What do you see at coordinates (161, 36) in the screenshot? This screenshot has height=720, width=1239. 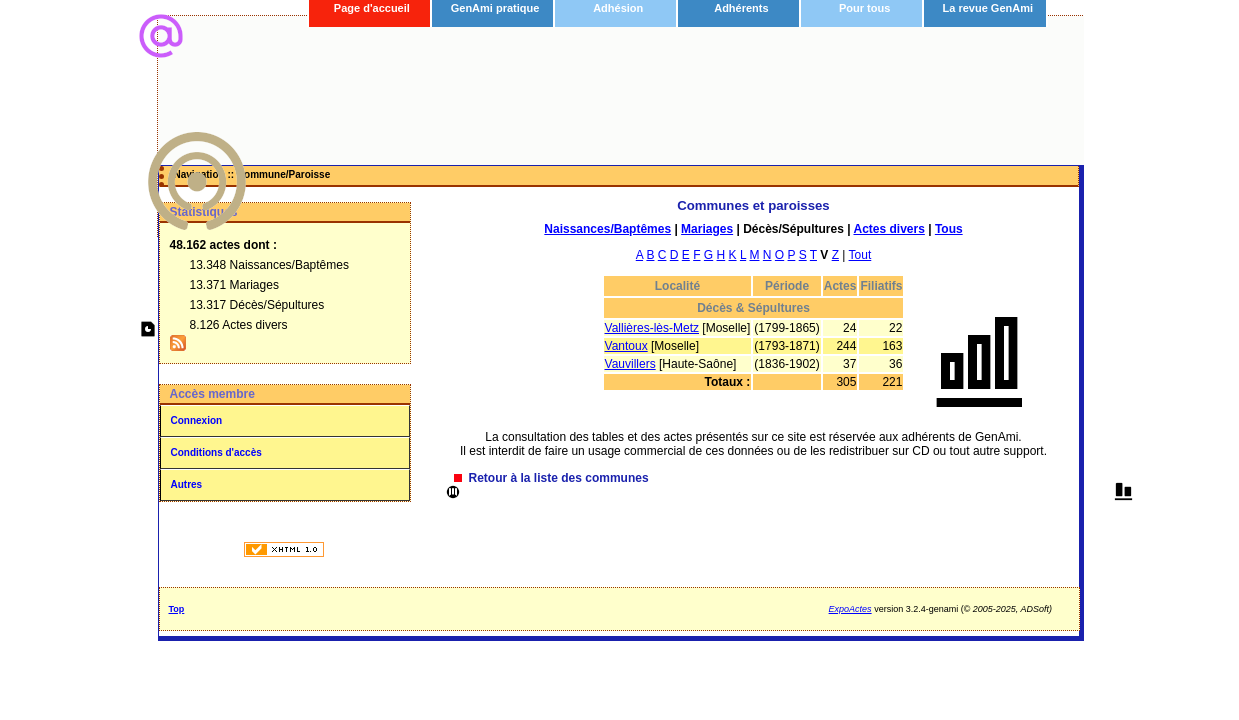 I see `compose a new email` at bounding box center [161, 36].